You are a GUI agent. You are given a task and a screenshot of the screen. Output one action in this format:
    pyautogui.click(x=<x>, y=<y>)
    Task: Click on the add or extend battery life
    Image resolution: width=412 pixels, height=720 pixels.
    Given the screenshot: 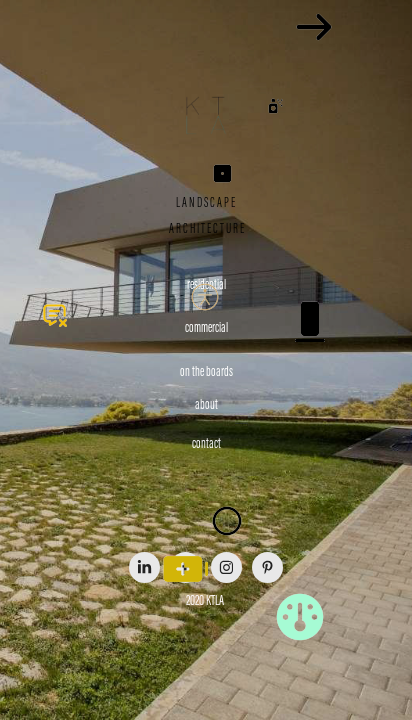 What is the action you would take?
    pyautogui.click(x=185, y=569)
    